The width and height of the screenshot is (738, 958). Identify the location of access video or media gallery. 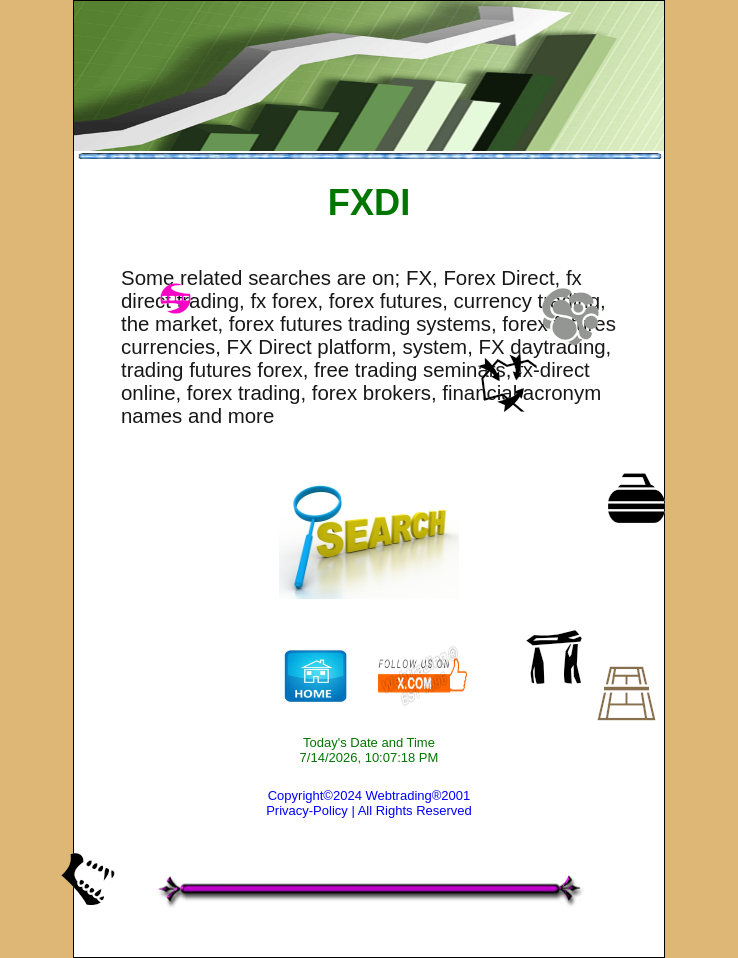
(175, 298).